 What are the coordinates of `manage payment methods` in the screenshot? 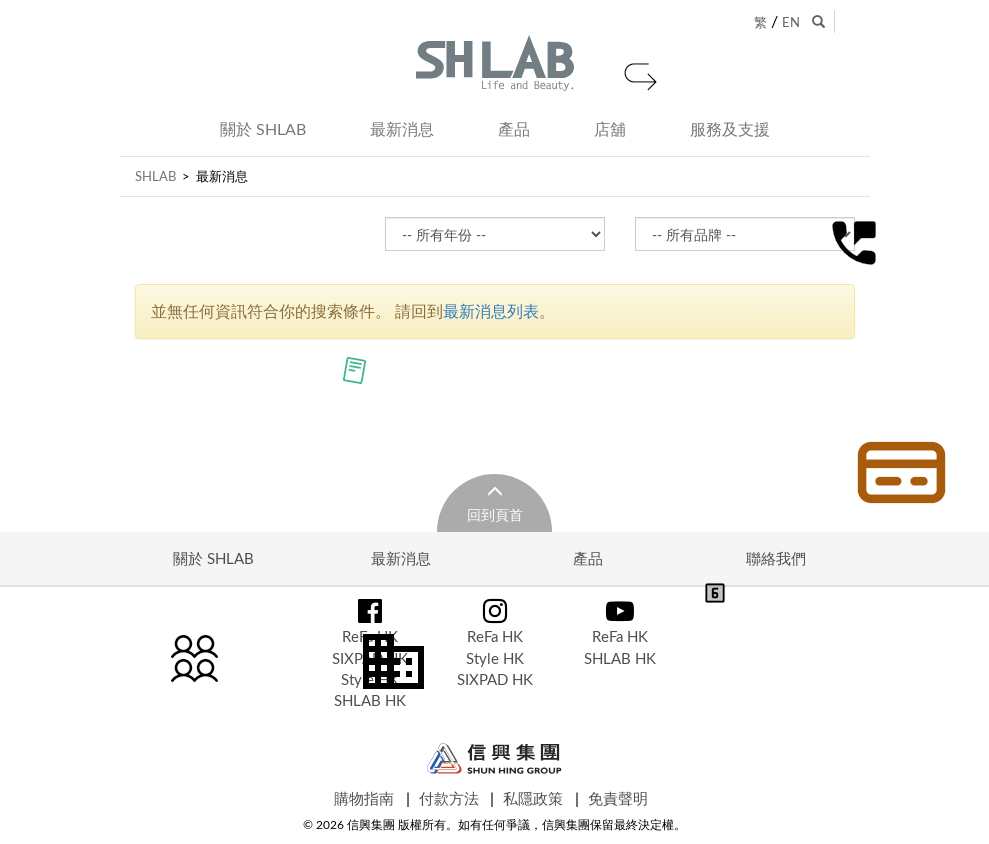 It's located at (901, 472).